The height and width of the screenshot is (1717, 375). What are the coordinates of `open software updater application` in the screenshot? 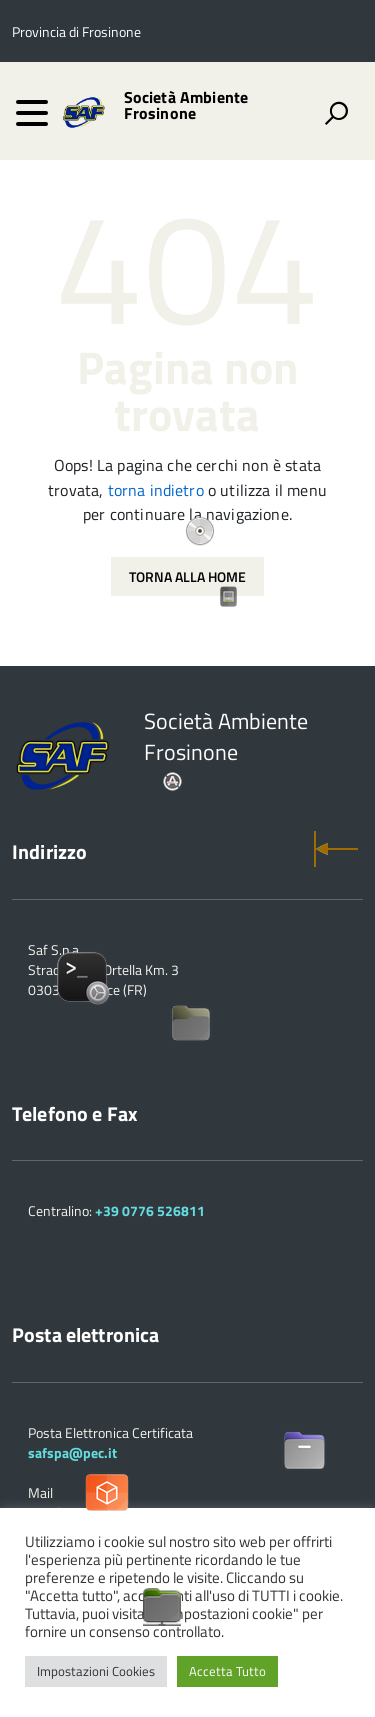 It's located at (172, 781).